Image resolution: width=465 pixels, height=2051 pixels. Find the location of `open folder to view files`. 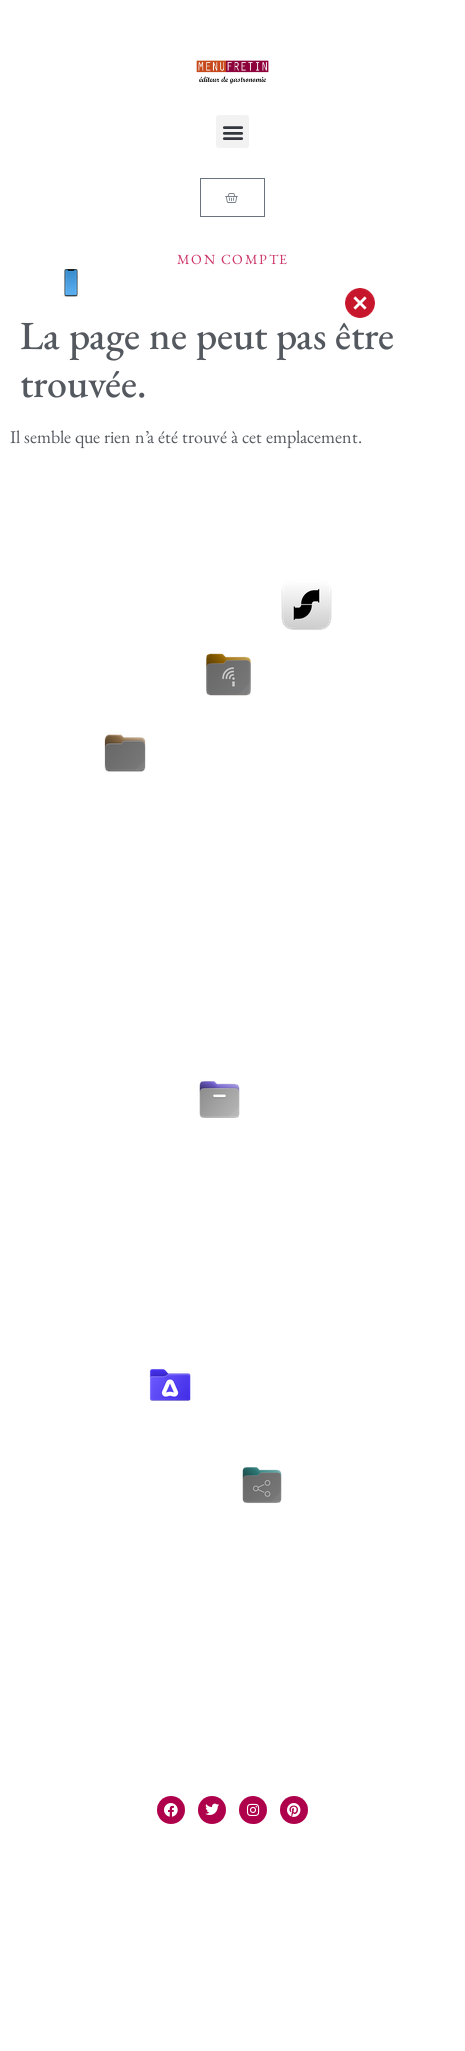

open folder to view files is located at coordinates (125, 753).